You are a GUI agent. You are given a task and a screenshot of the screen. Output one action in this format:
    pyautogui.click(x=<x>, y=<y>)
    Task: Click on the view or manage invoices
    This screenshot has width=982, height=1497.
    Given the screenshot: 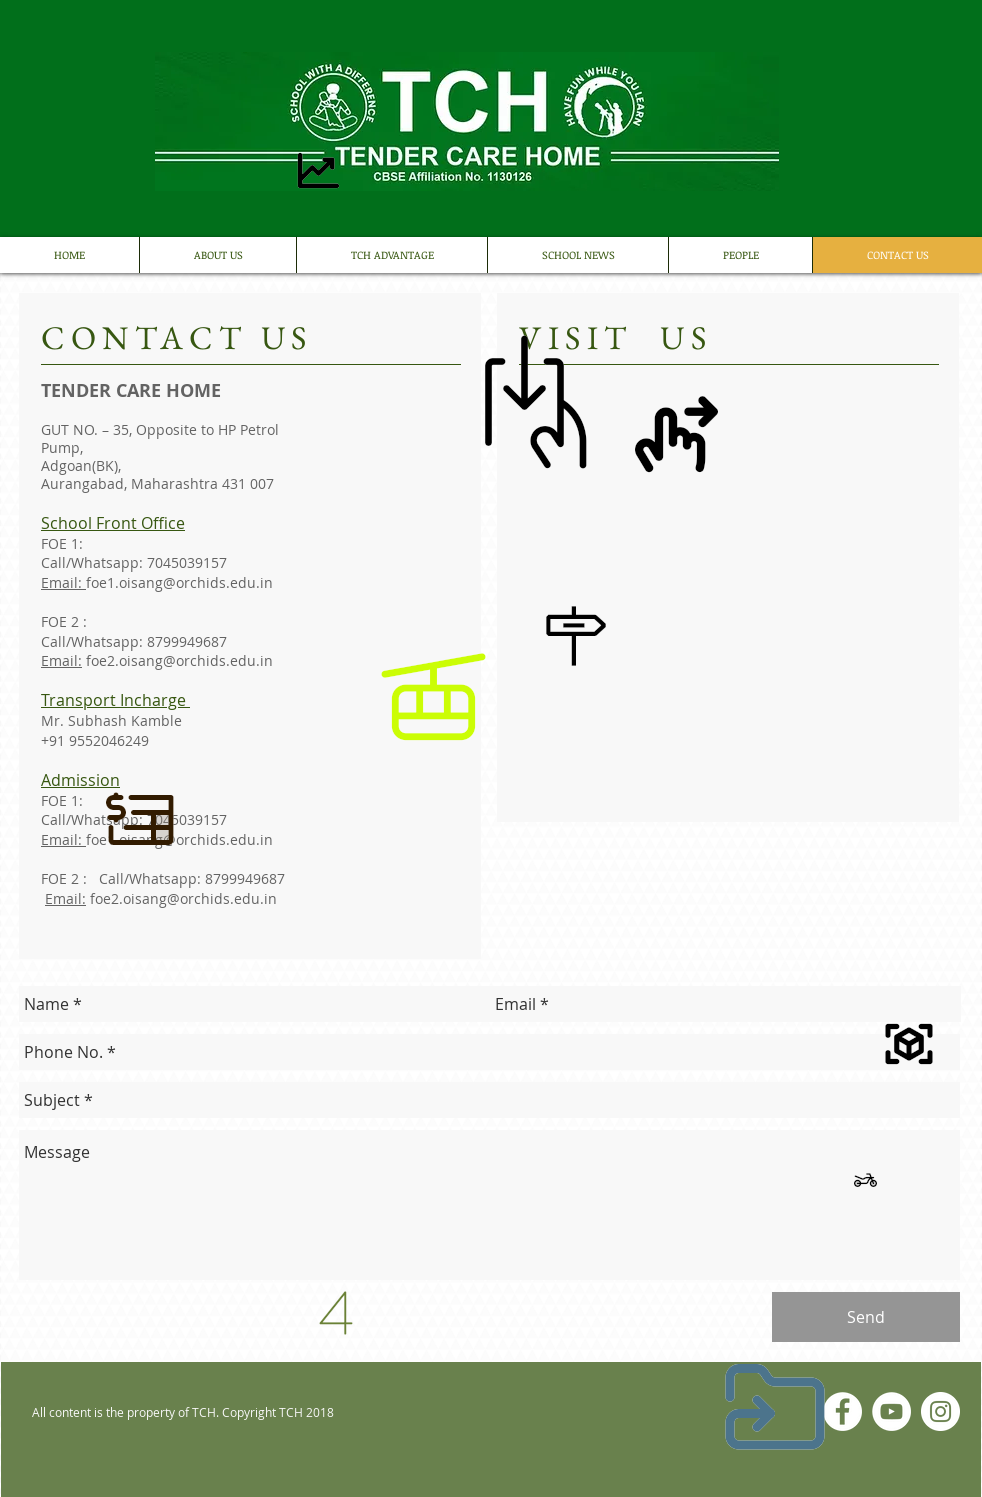 What is the action you would take?
    pyautogui.click(x=141, y=820)
    